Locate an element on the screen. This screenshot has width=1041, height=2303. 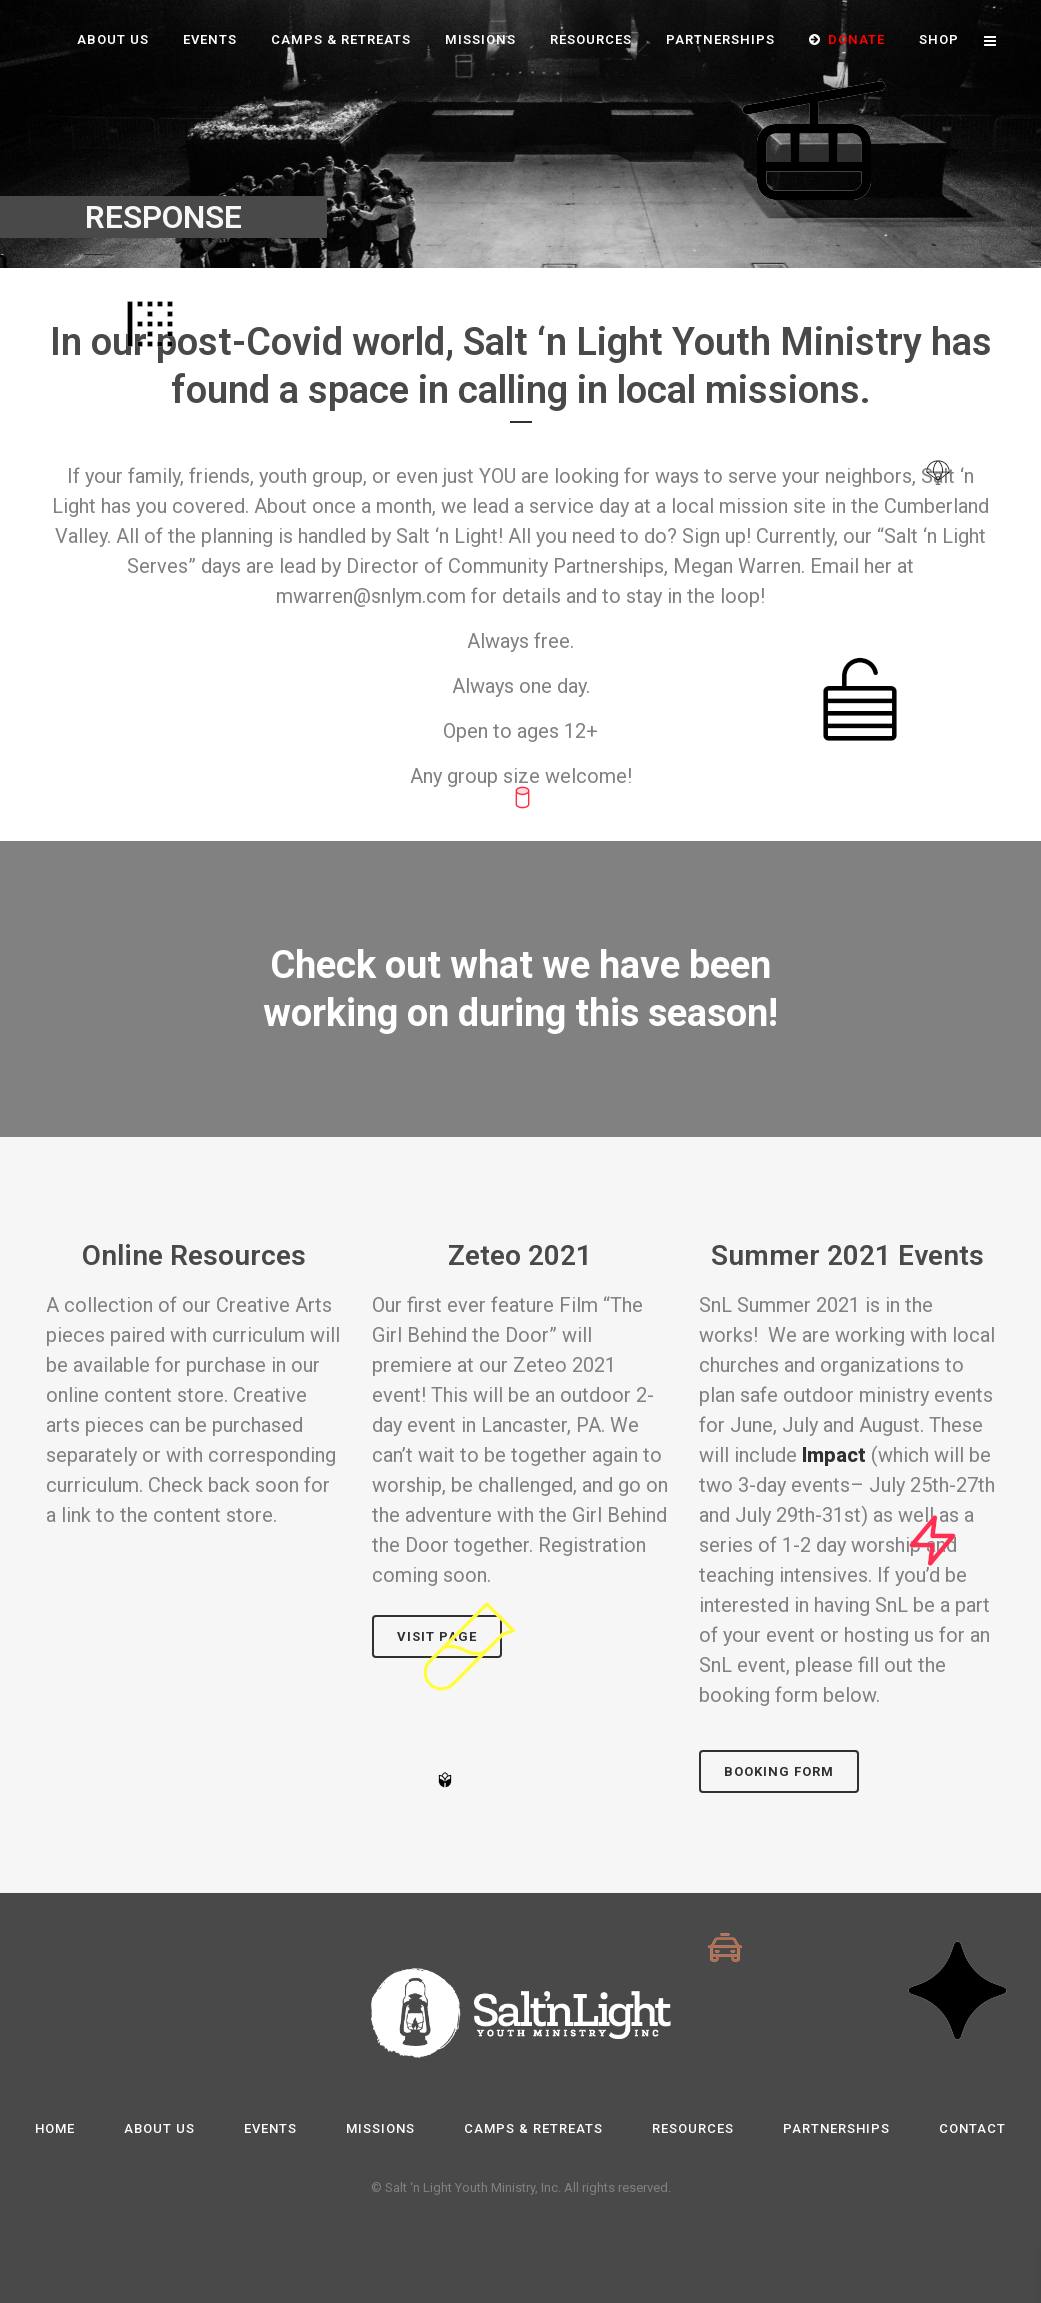
indicates AI-generated or enhanced content is located at coordinates (957, 1990).